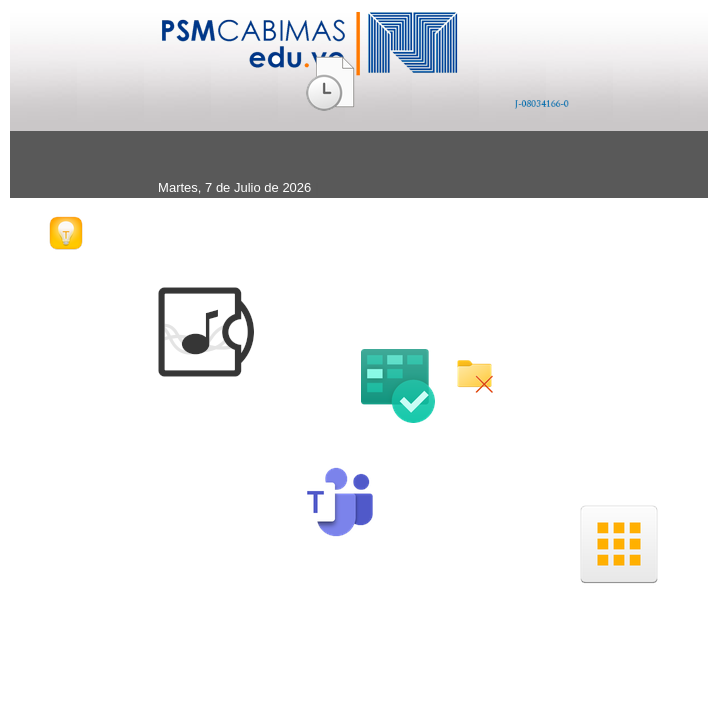 This screenshot has height=720, width=718. Describe the element at coordinates (335, 82) in the screenshot. I see `view file history or previous versions` at that location.